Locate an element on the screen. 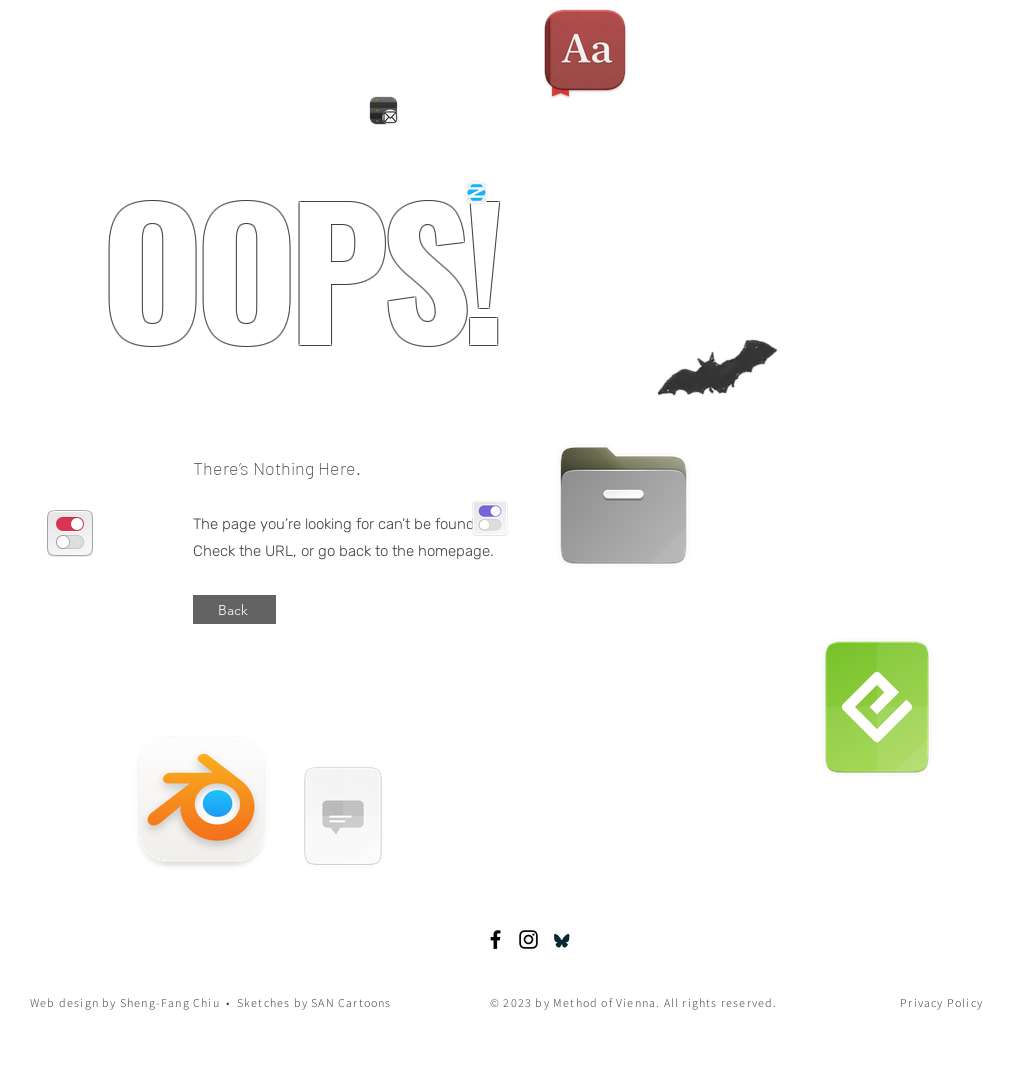  open zorin os system settings or app launcher is located at coordinates (476, 192).